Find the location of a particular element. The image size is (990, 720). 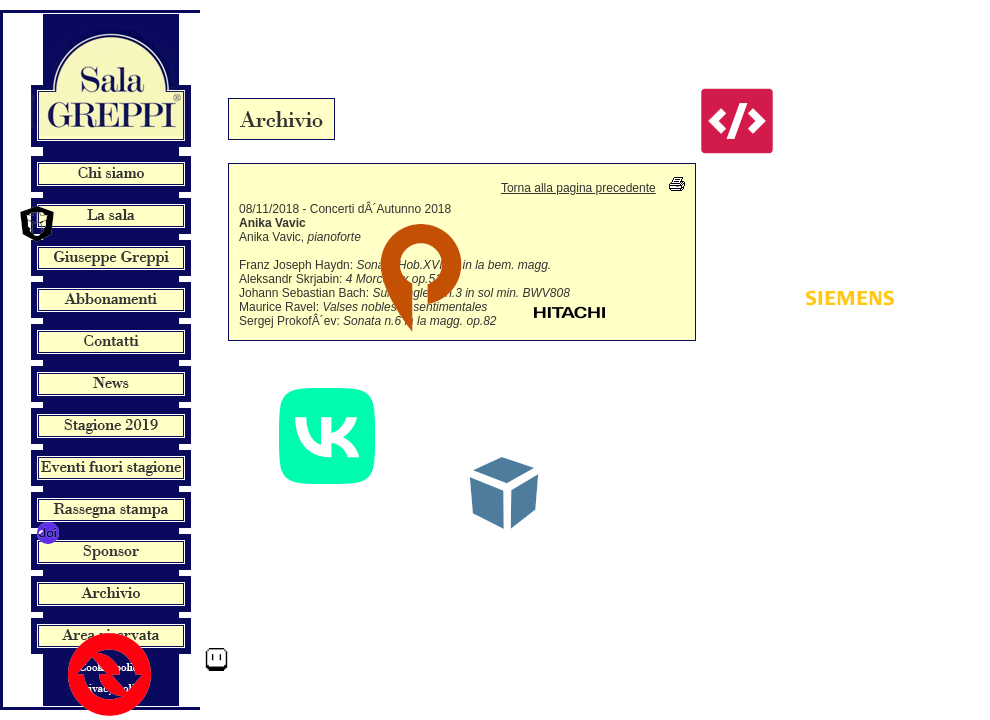

open aseprite pixel art editor is located at coordinates (216, 659).